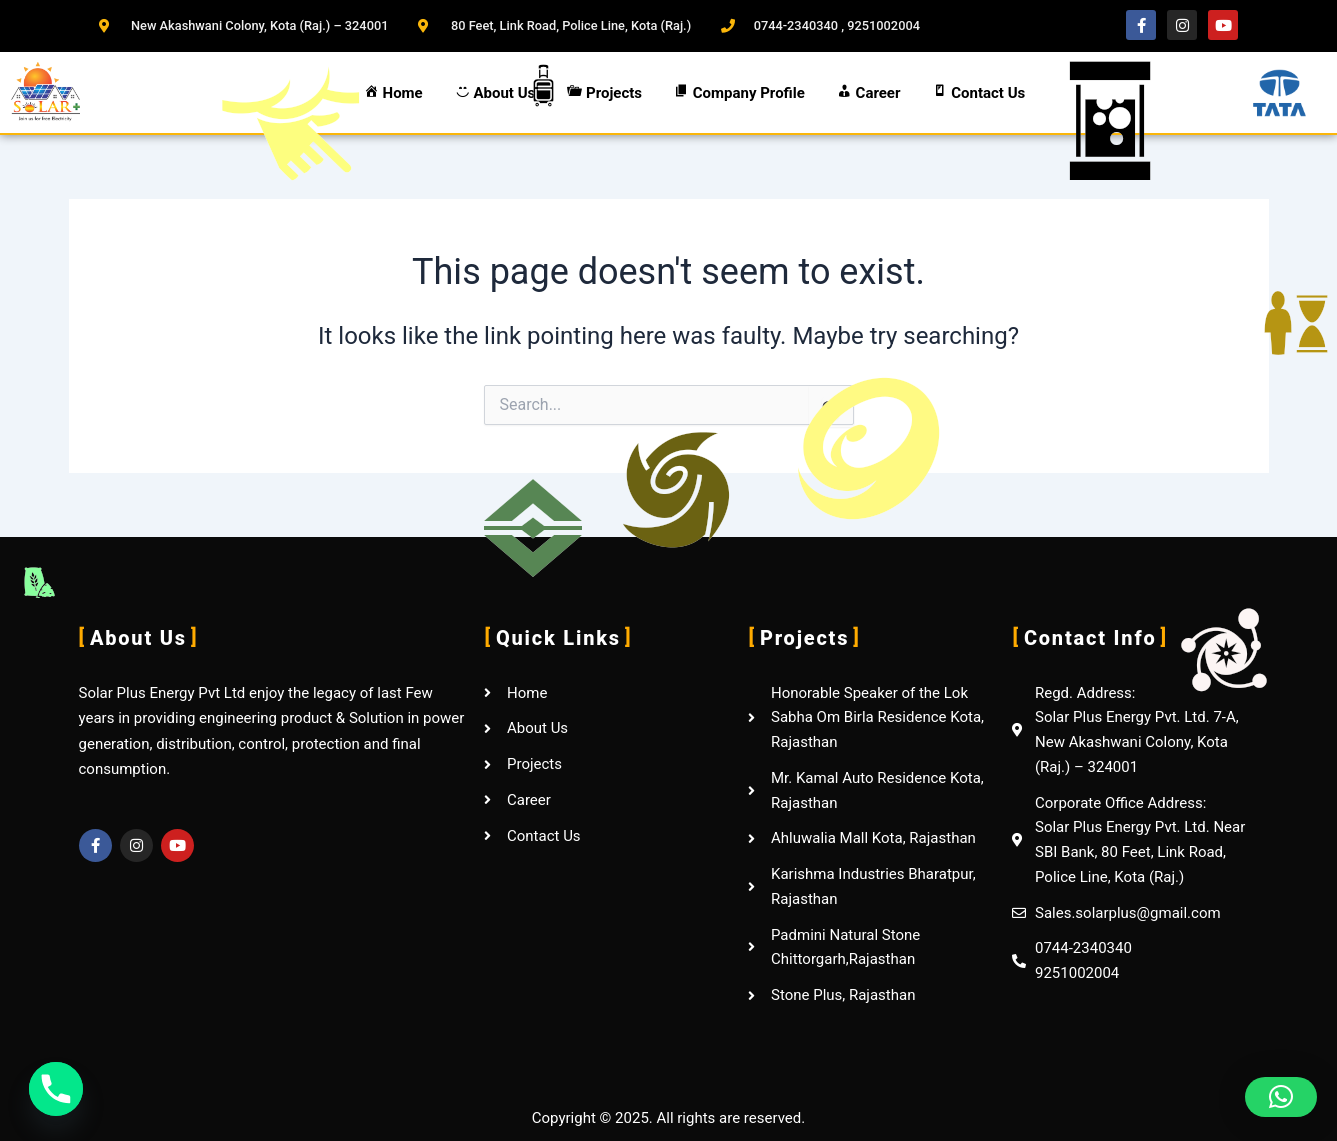 This screenshot has width=1337, height=1141. I want to click on activate a divine power or special ability, so click(291, 134).